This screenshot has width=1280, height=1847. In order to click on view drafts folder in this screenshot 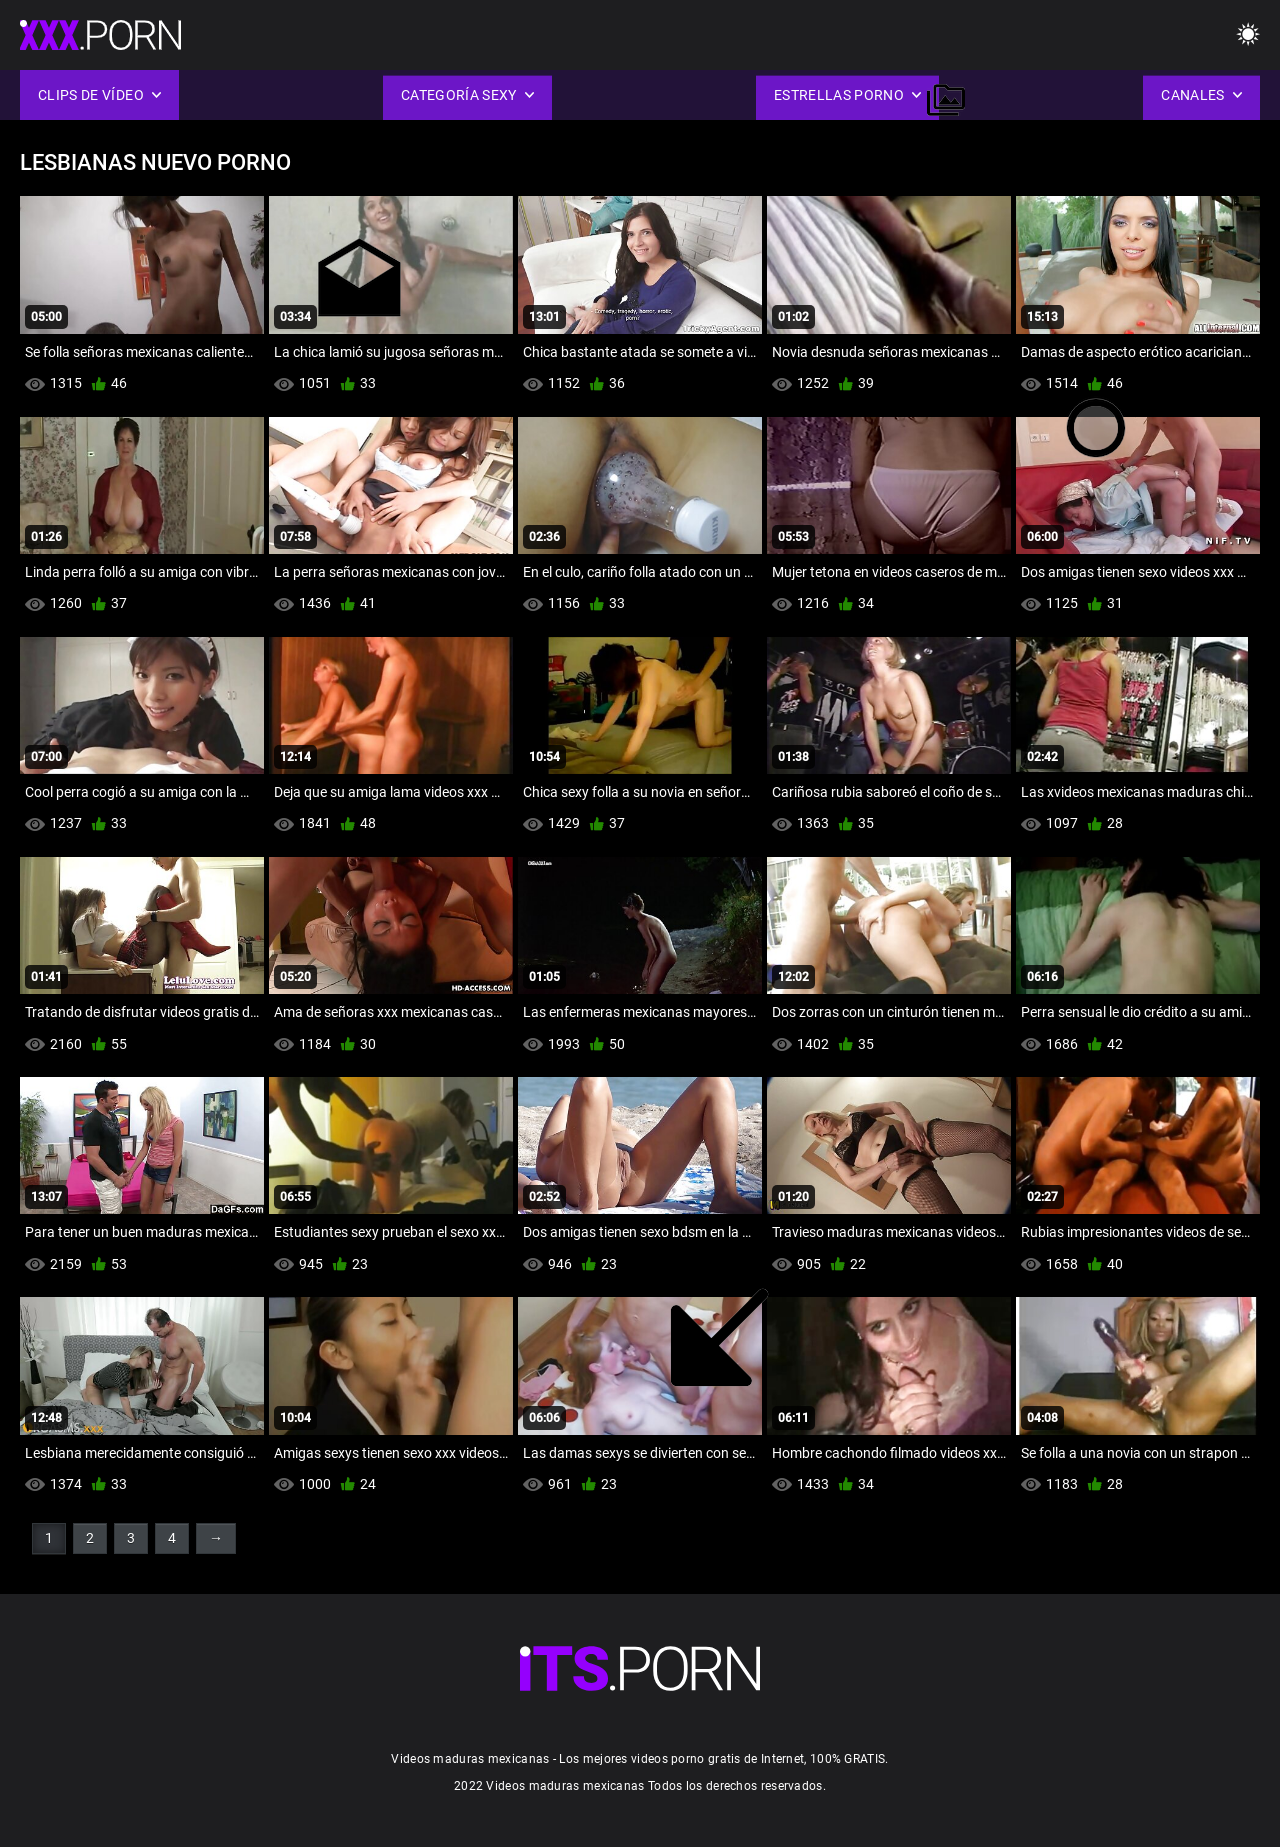, I will do `click(359, 283)`.